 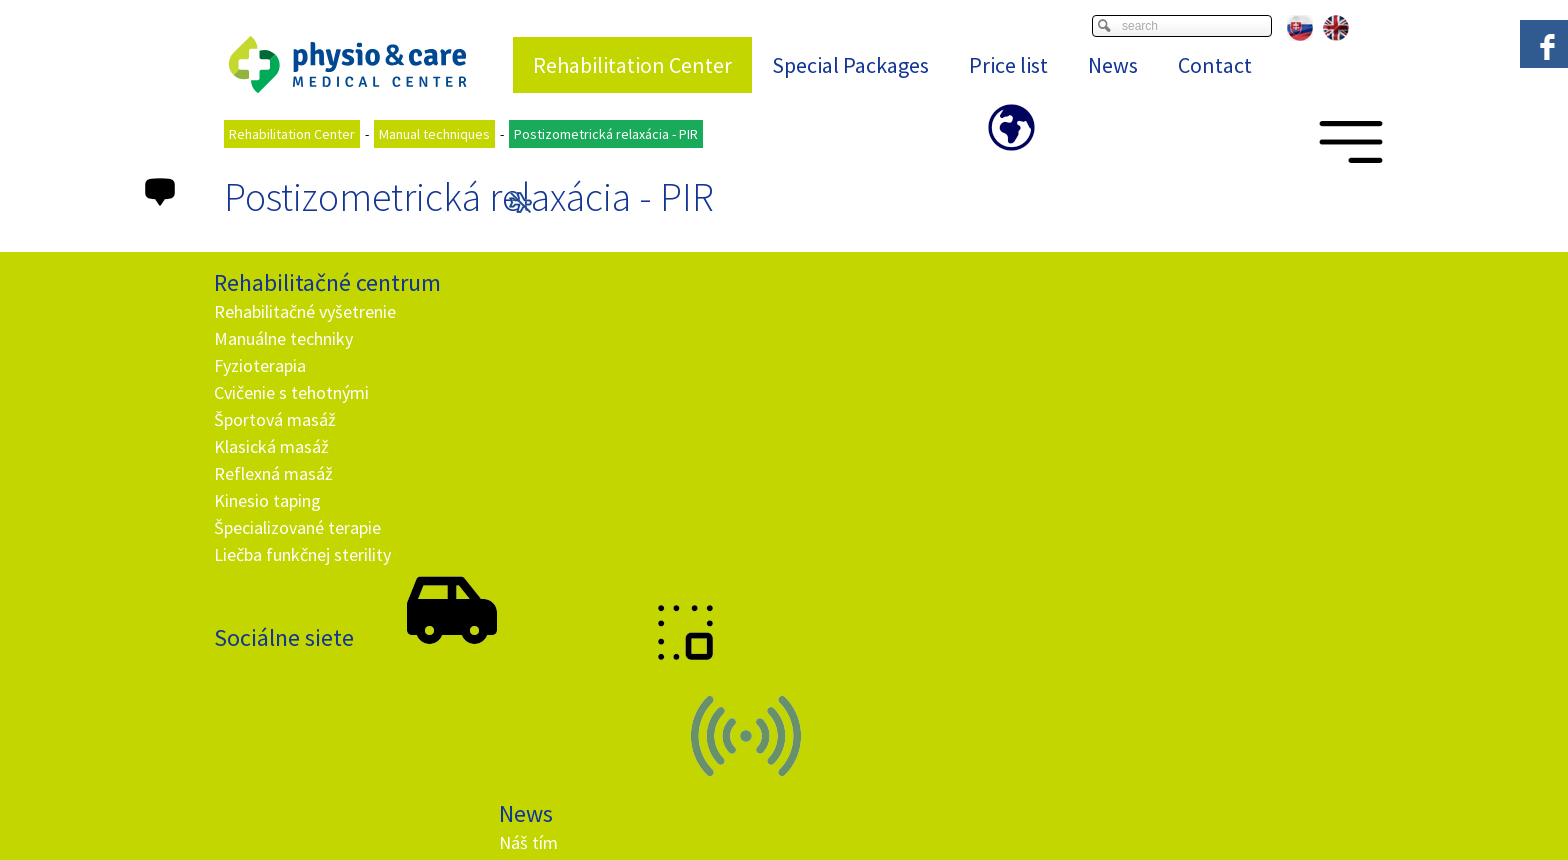 I want to click on open chat or messaging, so click(x=160, y=192).